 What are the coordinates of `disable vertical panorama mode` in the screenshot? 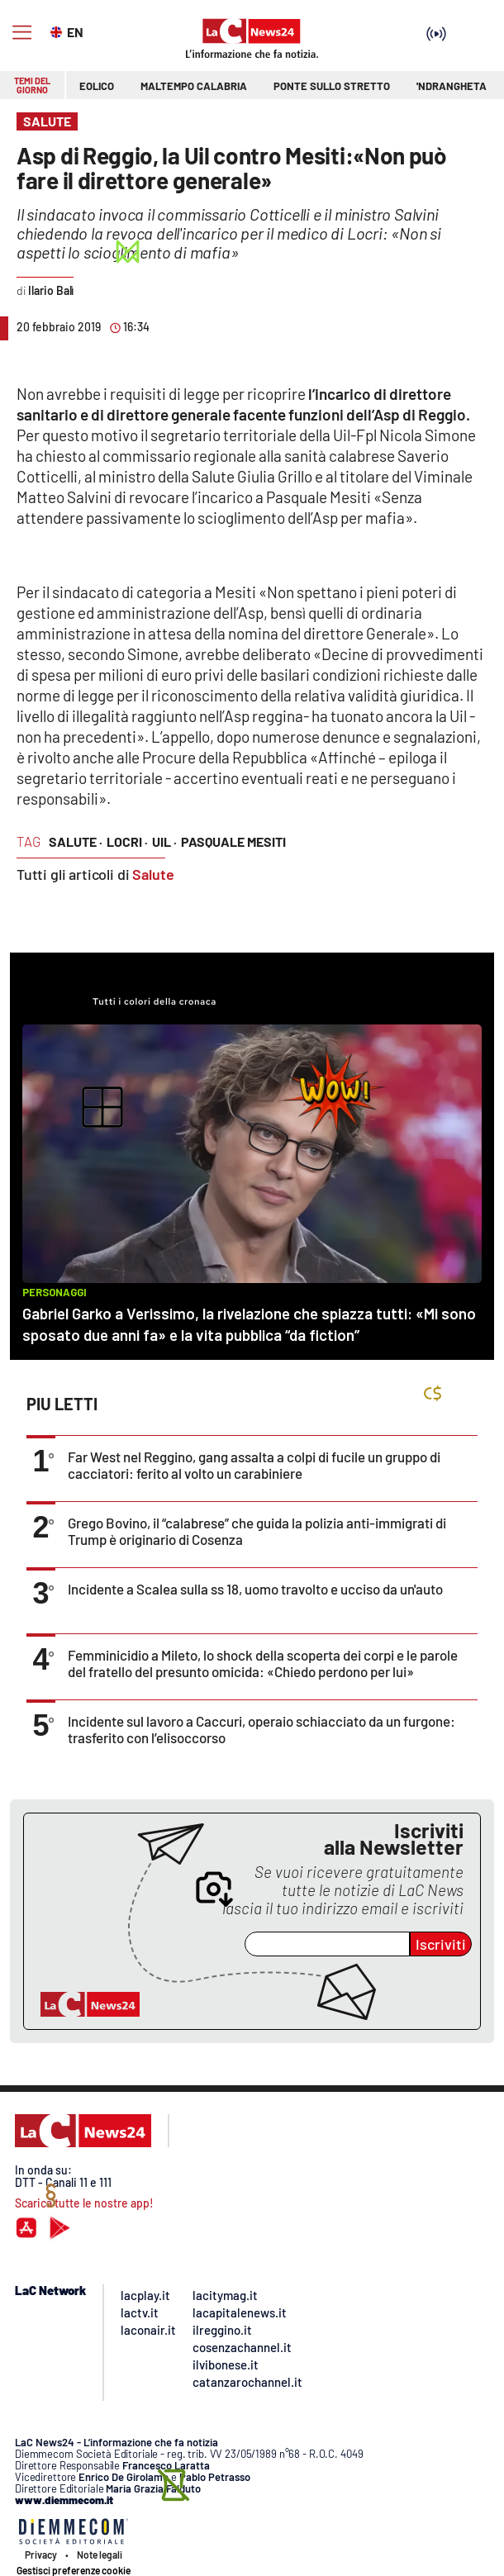 It's located at (174, 2485).